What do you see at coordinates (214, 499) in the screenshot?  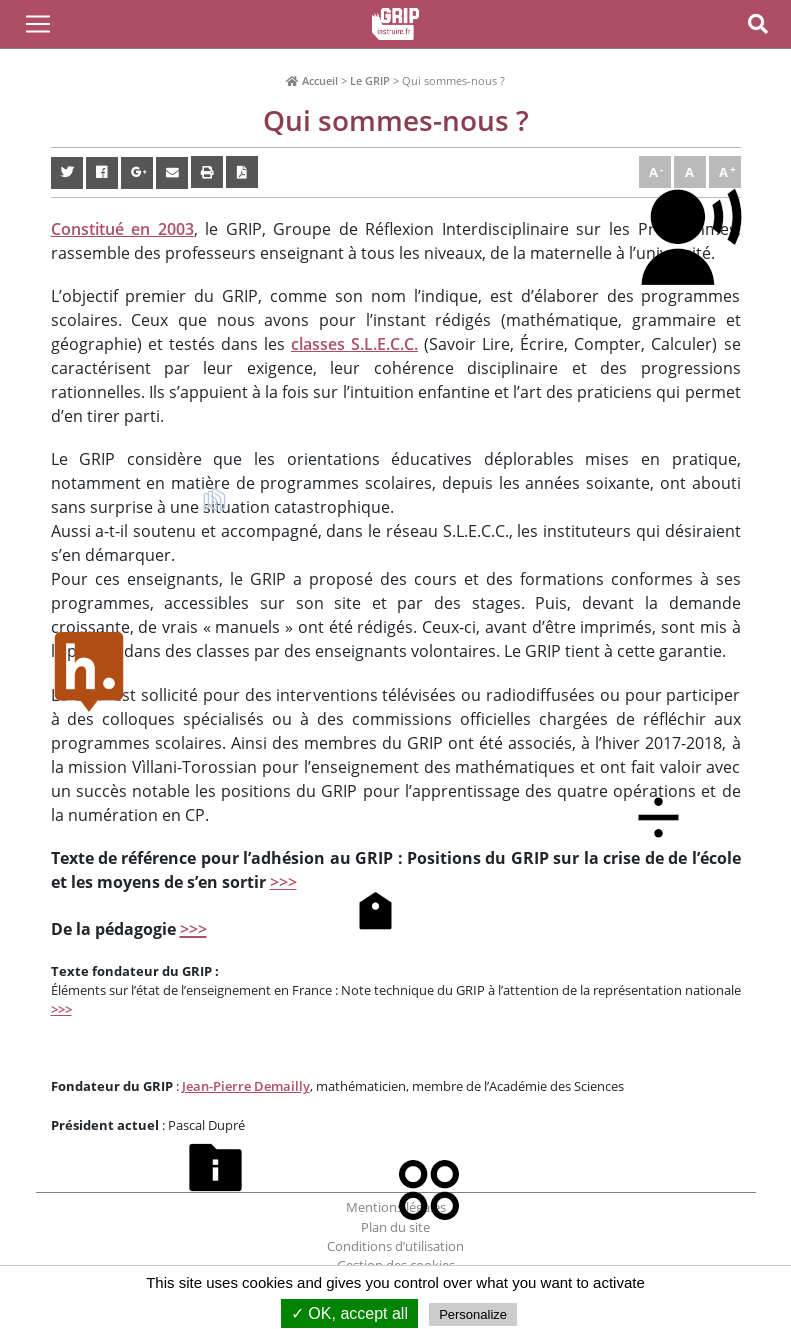 I see `nhost backend-as-a-service platform logo` at bounding box center [214, 499].